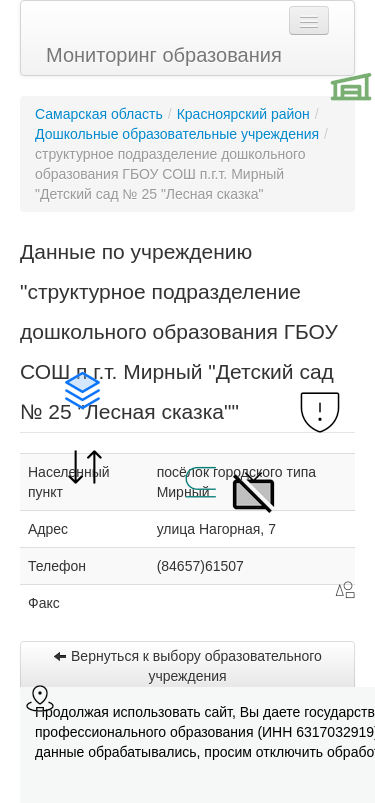 The width and height of the screenshot is (375, 803). I want to click on indicates a subset relationship in mathematical notation, so click(201, 481).